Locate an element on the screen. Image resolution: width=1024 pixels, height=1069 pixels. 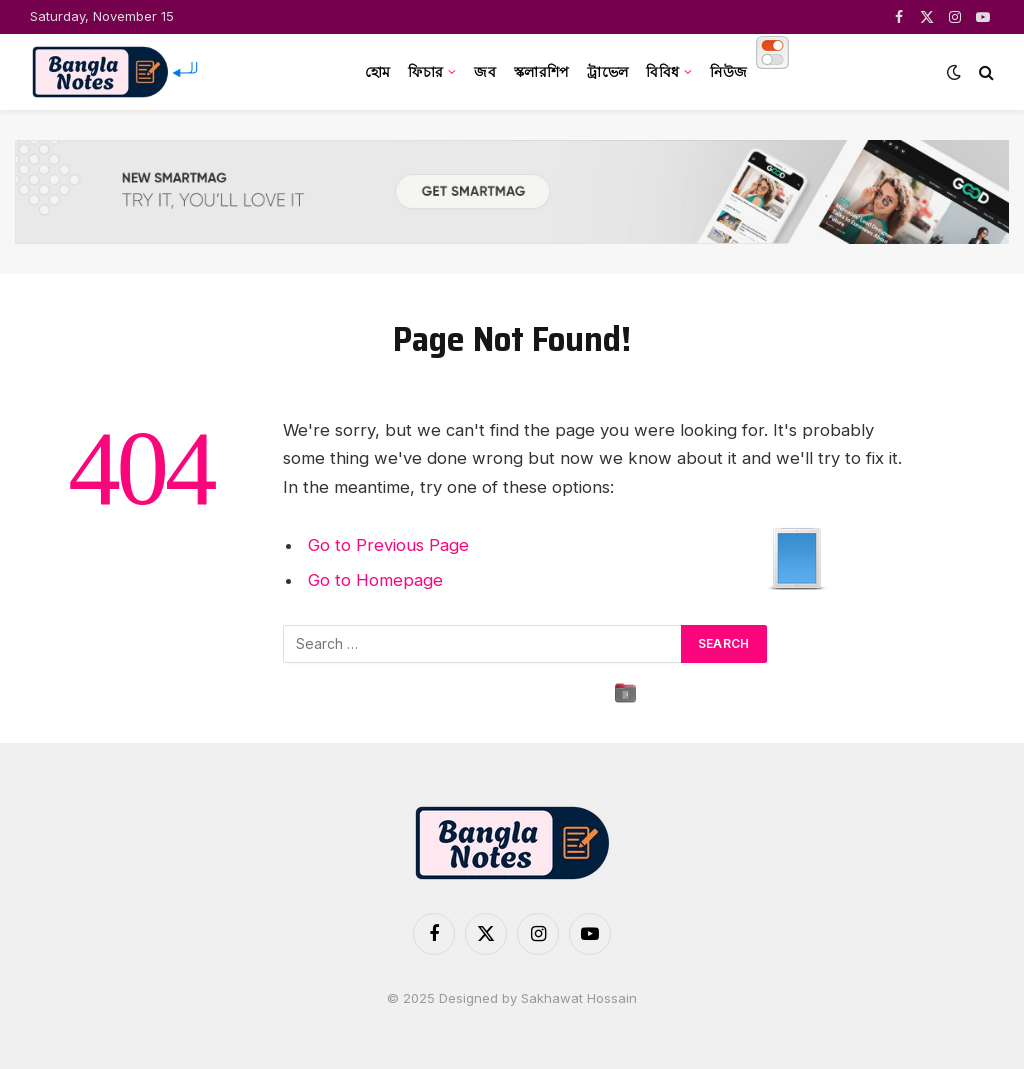
reply to all recipients in an email thread is located at coordinates (184, 69).